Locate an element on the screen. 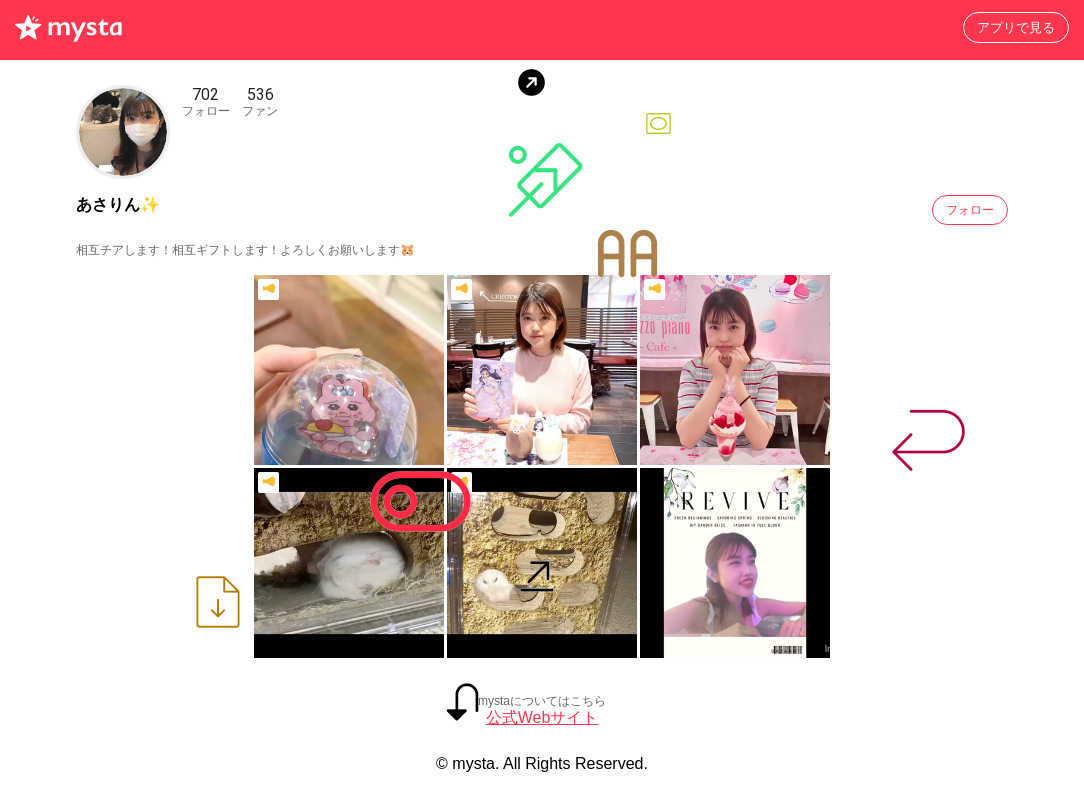 Image resolution: width=1084 pixels, height=802 pixels. toggle switch in off position is located at coordinates (420, 501).